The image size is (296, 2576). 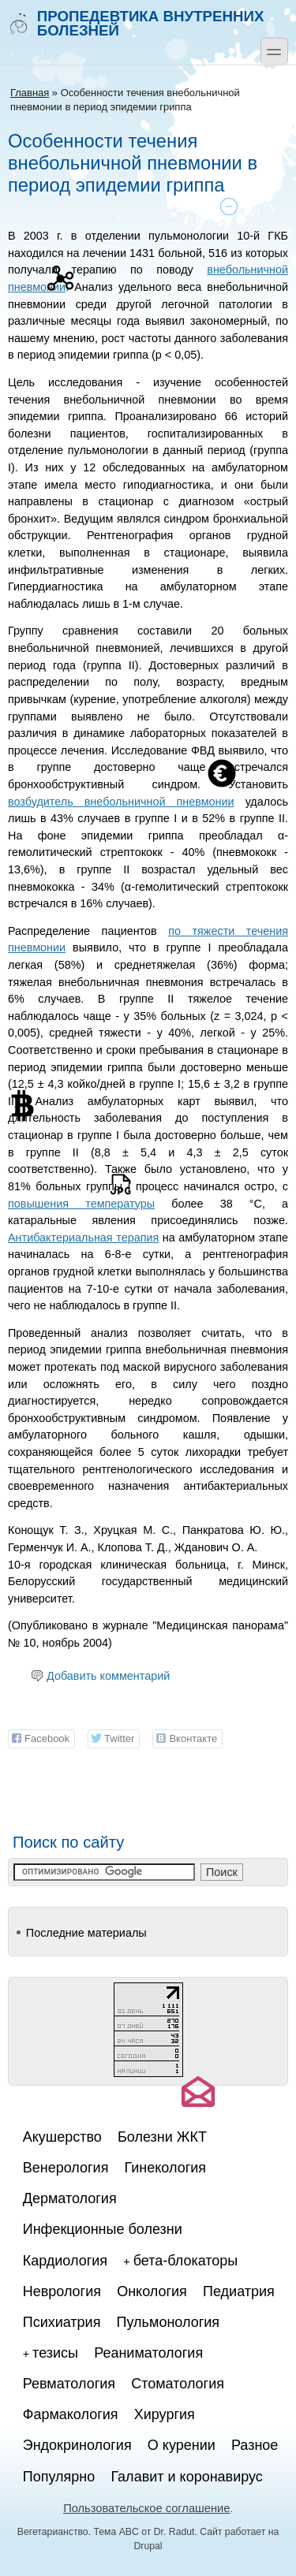 I want to click on view balance in euros, so click(x=222, y=773).